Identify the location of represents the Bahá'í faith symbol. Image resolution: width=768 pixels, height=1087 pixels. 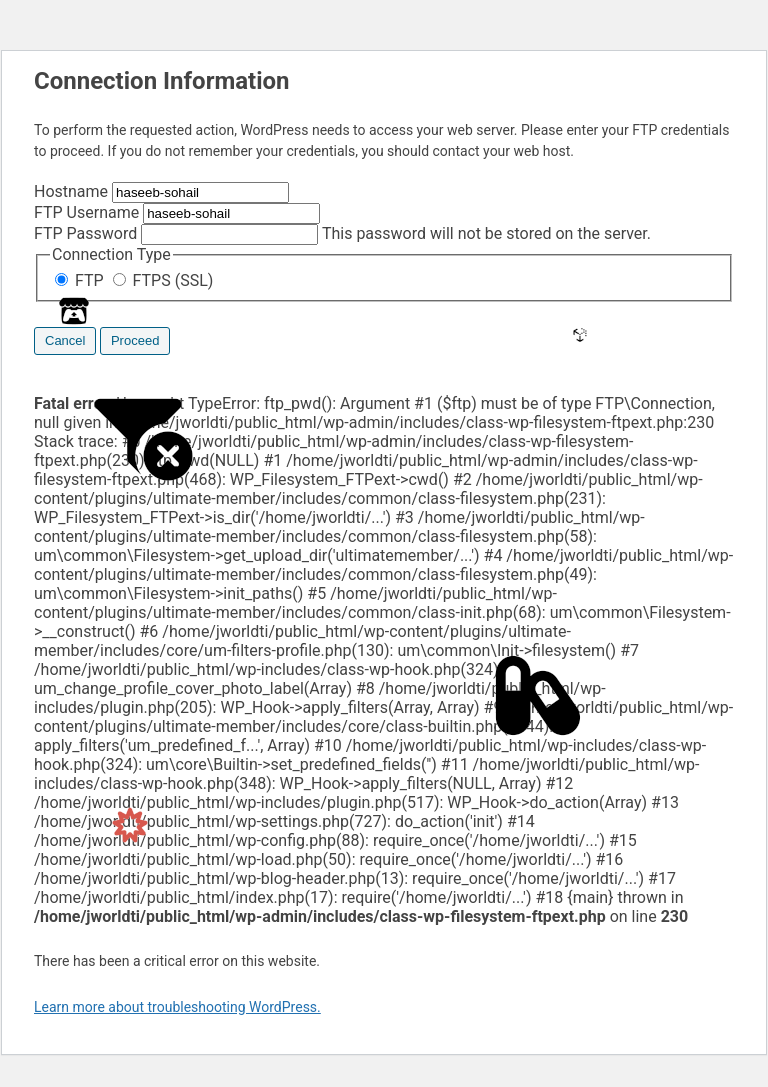
(130, 825).